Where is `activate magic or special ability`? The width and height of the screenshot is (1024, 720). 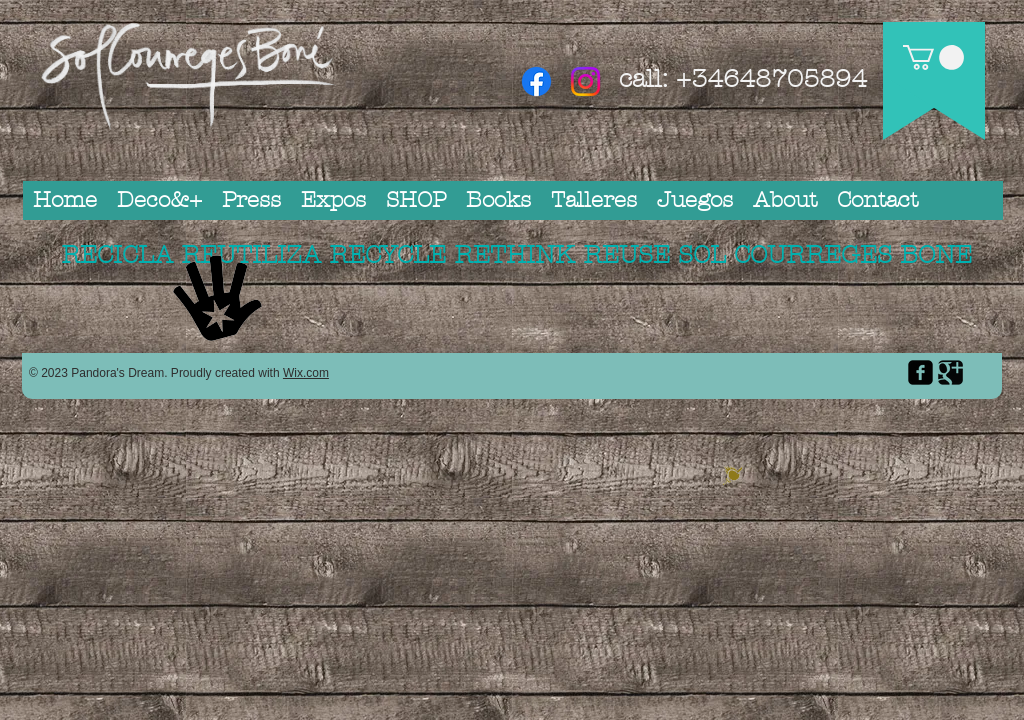 activate magic or special ability is located at coordinates (218, 300).